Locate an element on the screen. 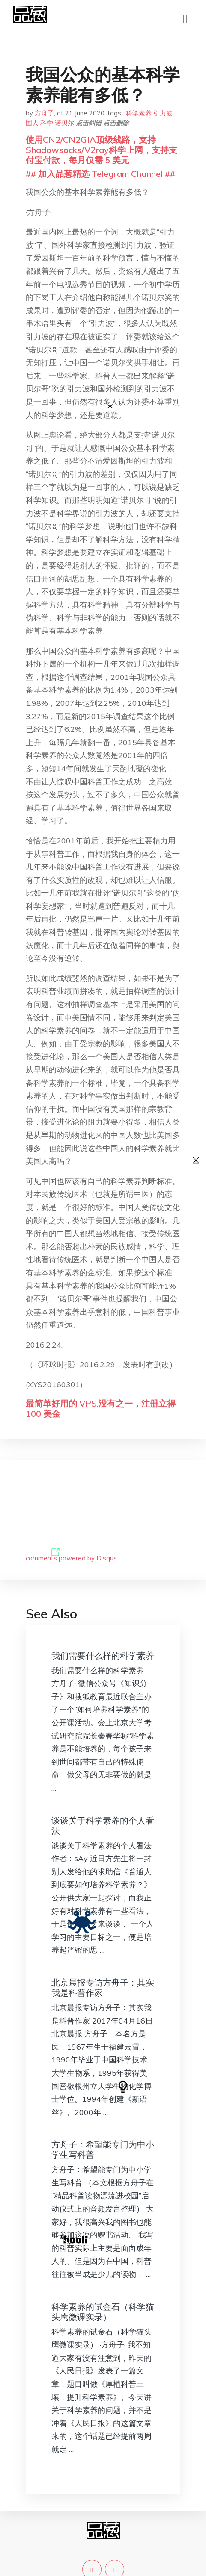 The height and width of the screenshot is (2576, 206). represents pastafarianism or the flying spaghetti monster is located at coordinates (82, 1922).